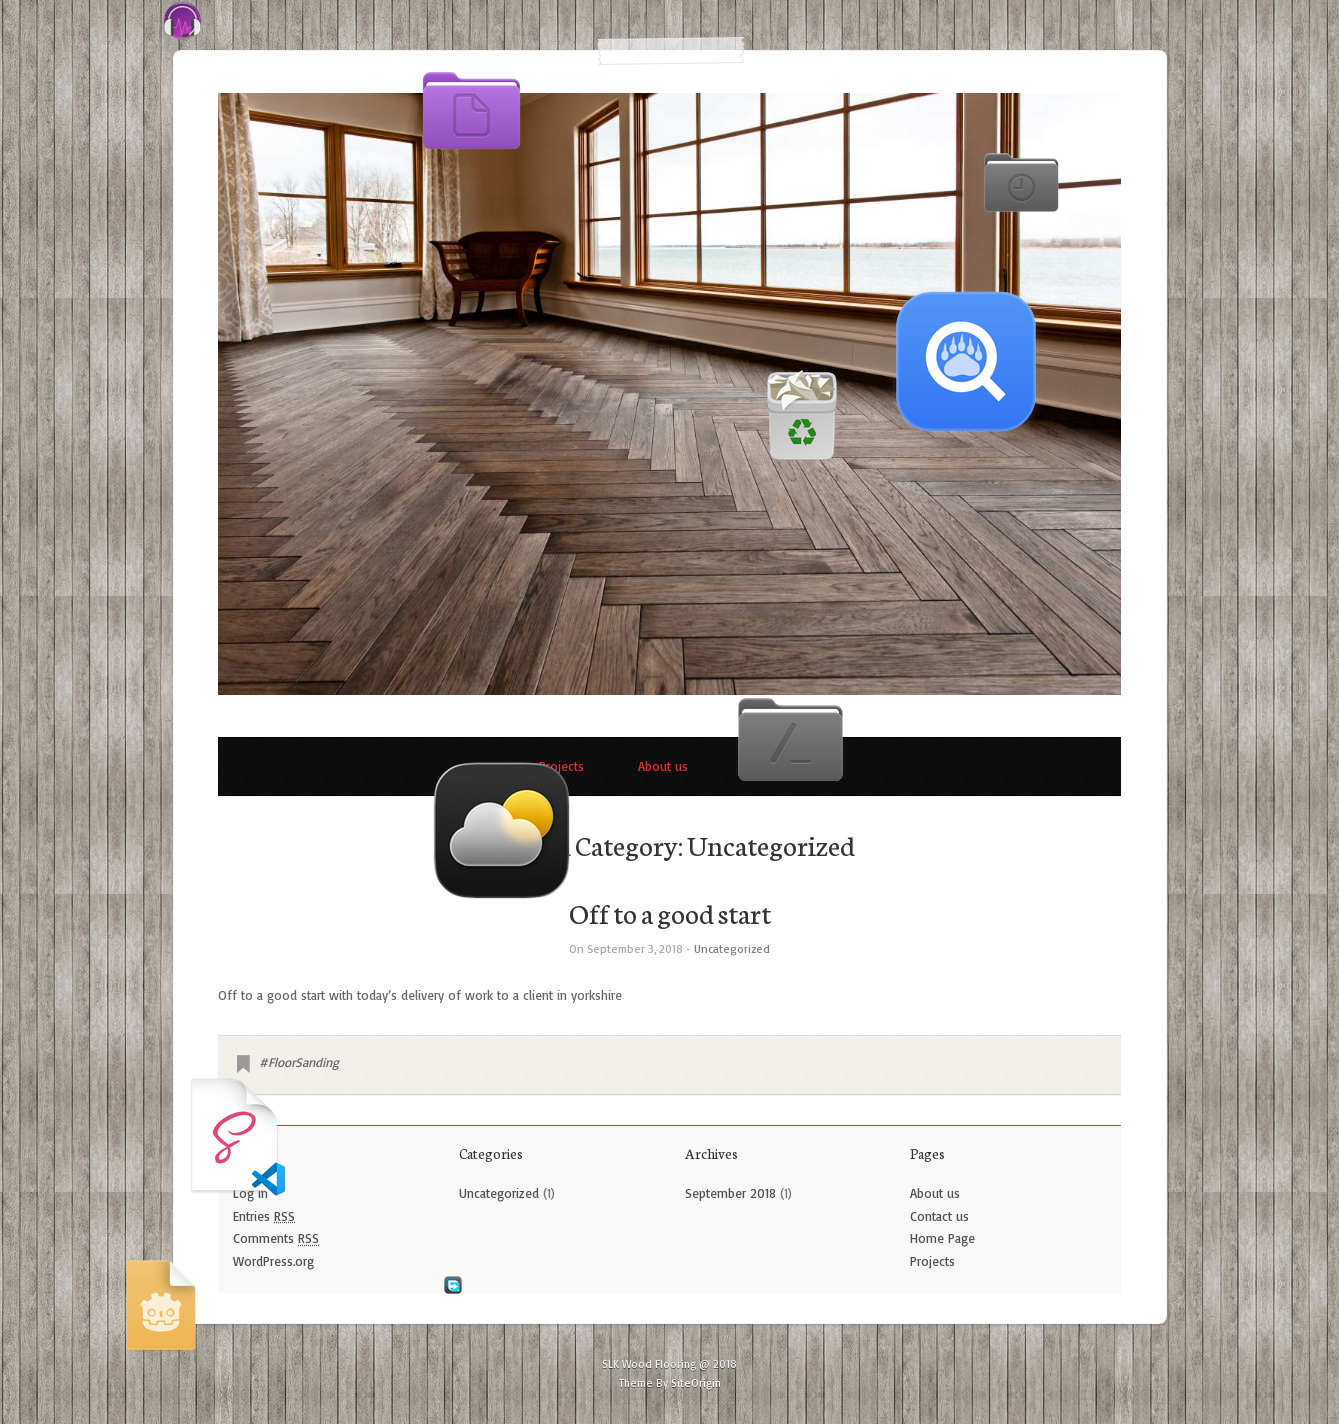 This screenshot has width=1339, height=1424. What do you see at coordinates (234, 1137) in the screenshot?
I see `open a Sass stylesheet file in Visual Studio Code` at bounding box center [234, 1137].